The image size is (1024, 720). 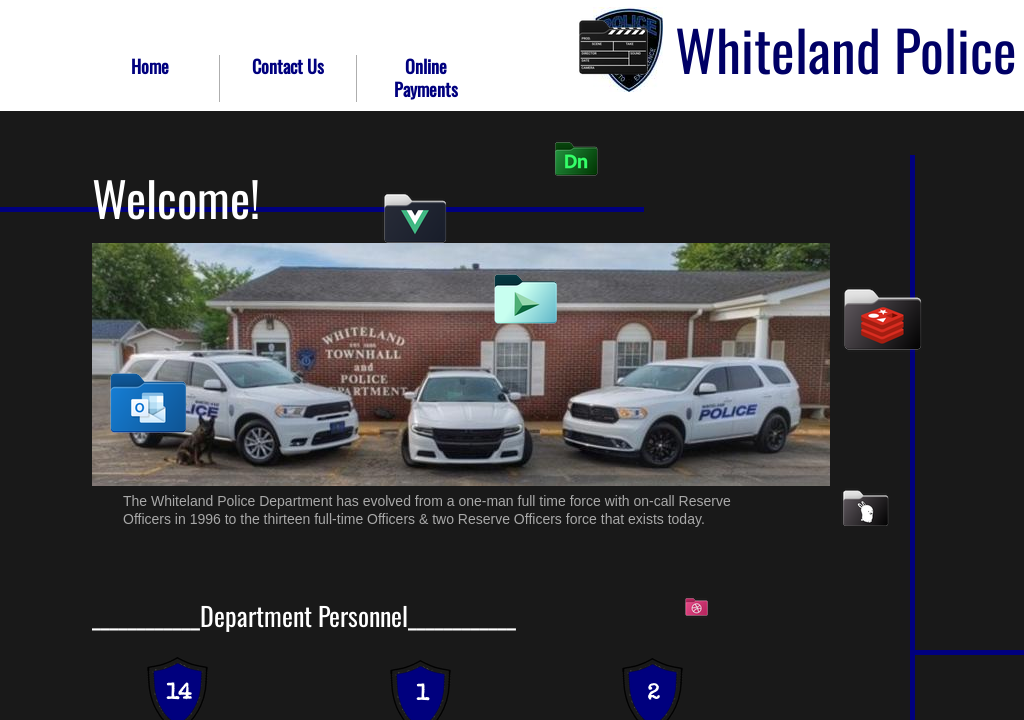 What do you see at coordinates (576, 160) in the screenshot?
I see `open folder containing Adobe Dimension project files` at bounding box center [576, 160].